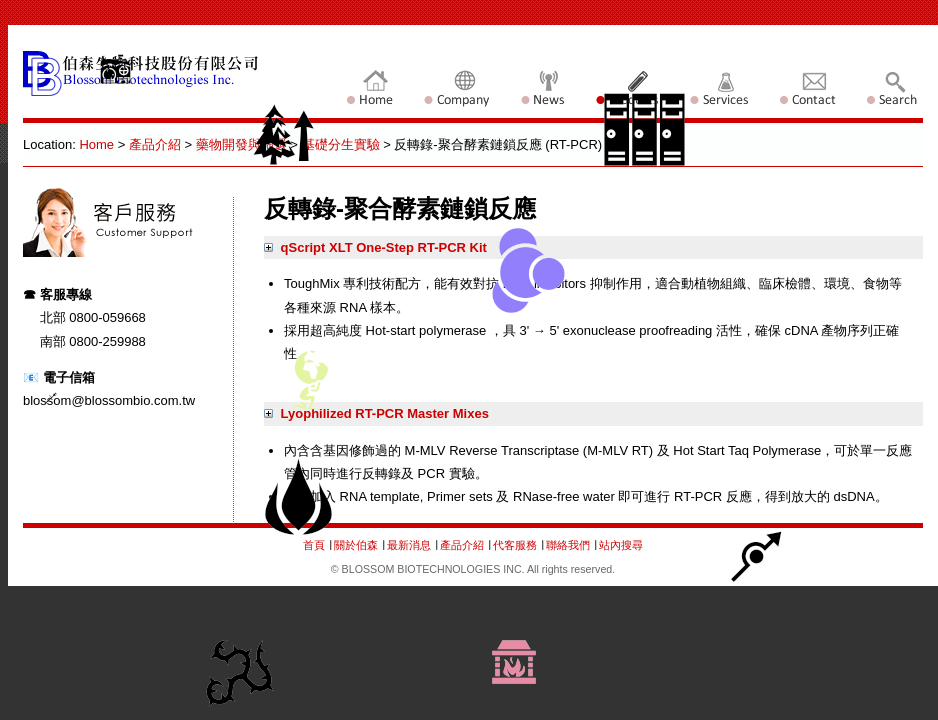  I want to click on track your forest or tree growth progress, so click(283, 134).